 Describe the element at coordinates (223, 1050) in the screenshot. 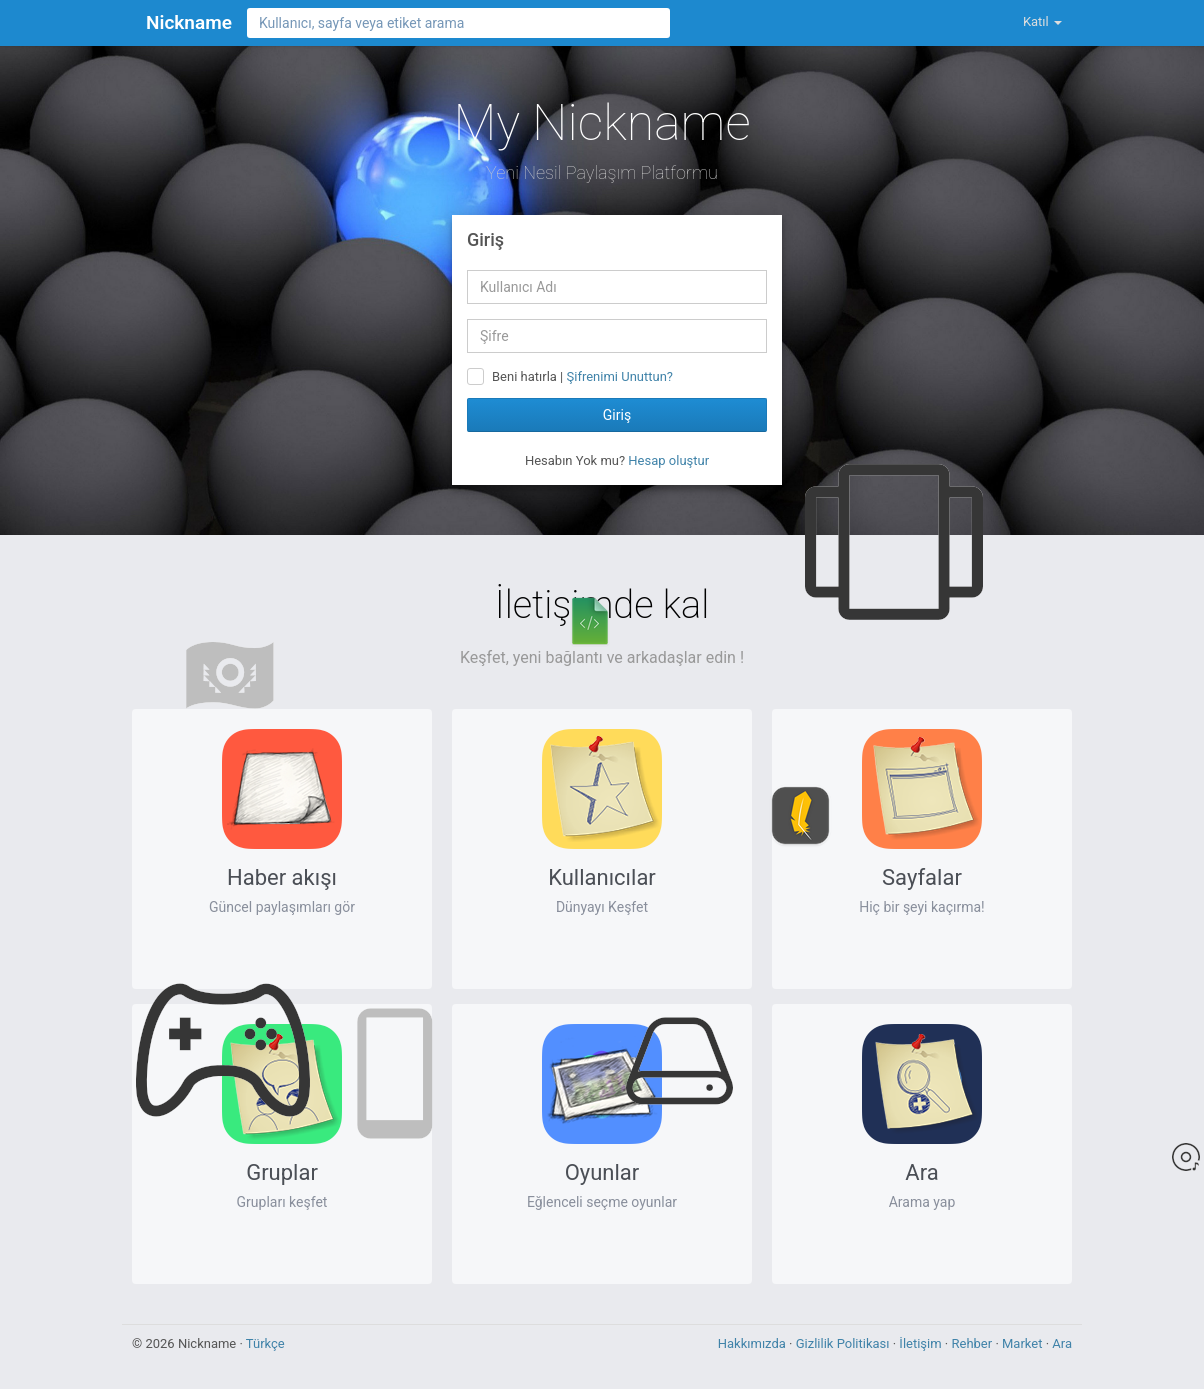

I see `access games and gaming applications` at that location.